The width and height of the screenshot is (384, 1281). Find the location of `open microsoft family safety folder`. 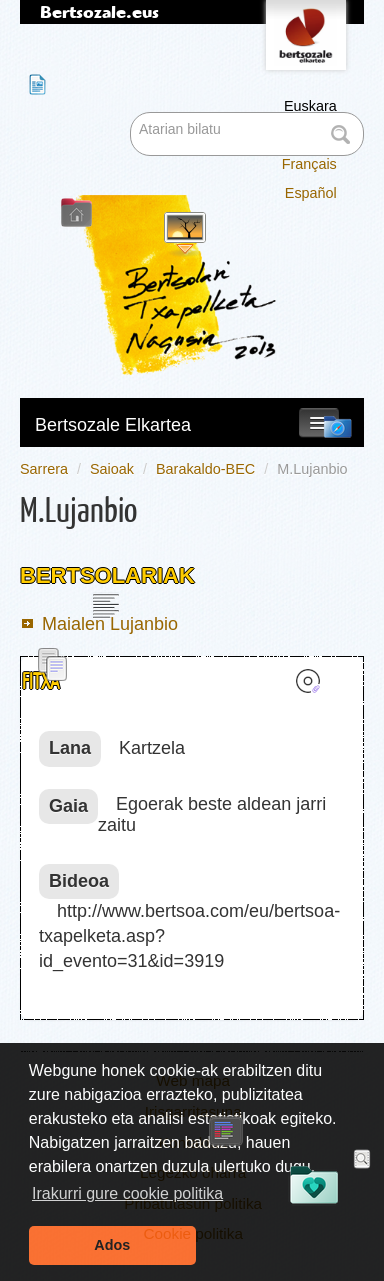

open microsoft family safety folder is located at coordinates (314, 1186).